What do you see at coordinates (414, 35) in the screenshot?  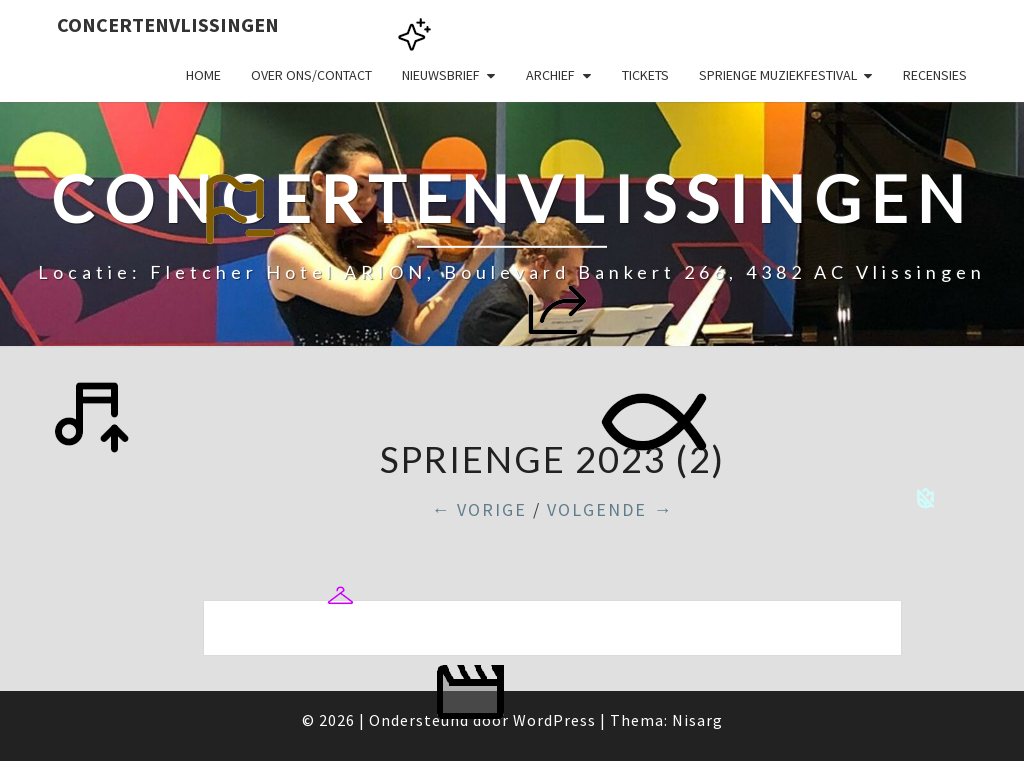 I see `indicates AI-generated or enhanced content` at bounding box center [414, 35].